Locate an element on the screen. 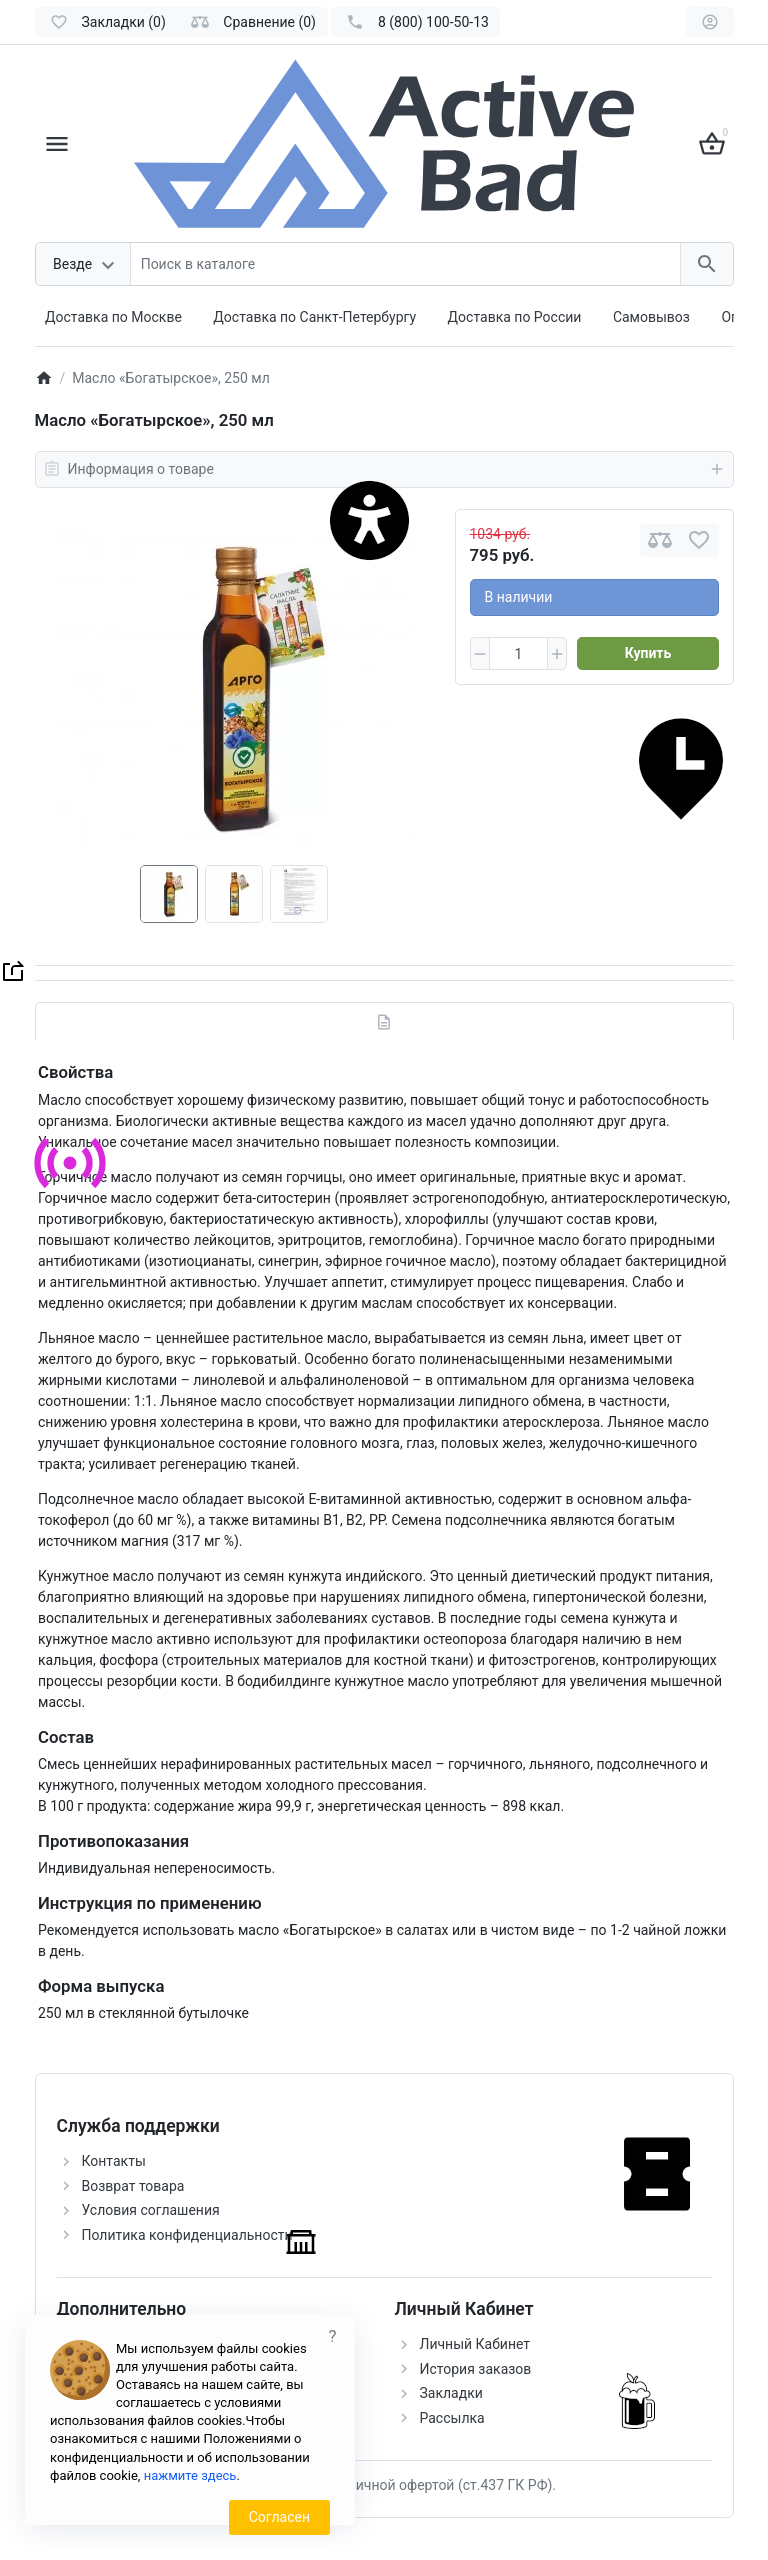  enable accessibility features is located at coordinates (369, 520).